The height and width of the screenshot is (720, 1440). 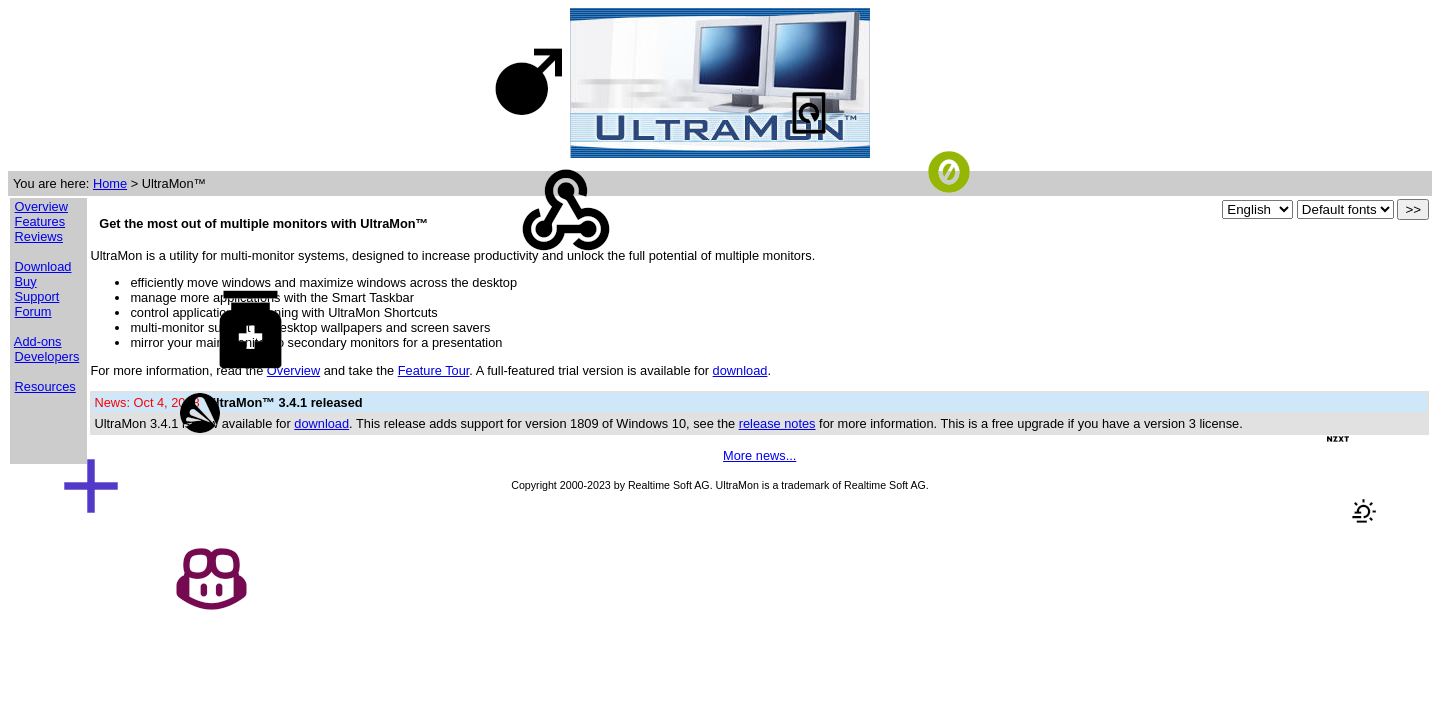 What do you see at coordinates (91, 486) in the screenshot?
I see `add a new item` at bounding box center [91, 486].